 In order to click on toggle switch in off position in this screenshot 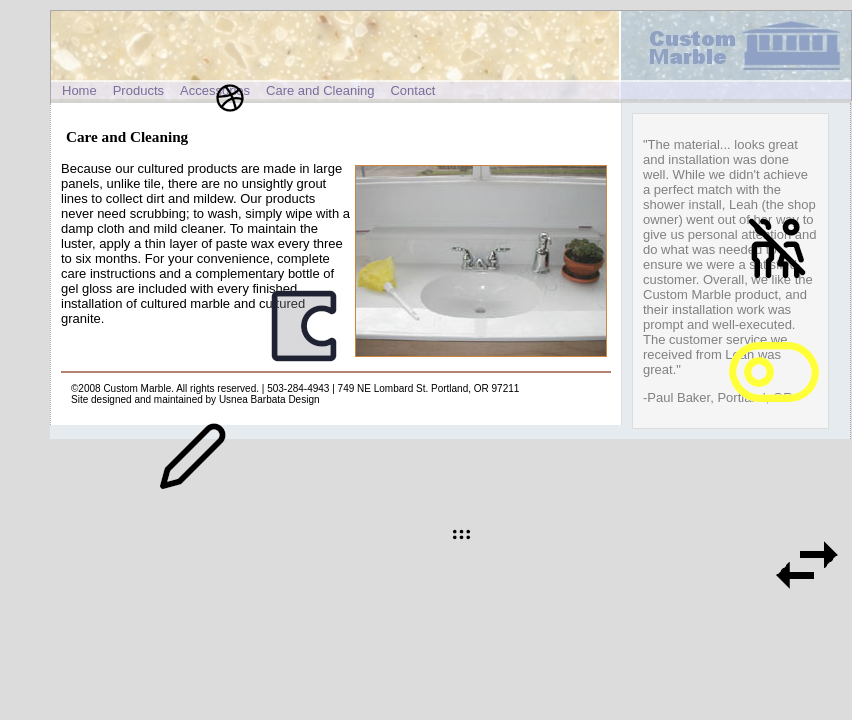, I will do `click(774, 372)`.